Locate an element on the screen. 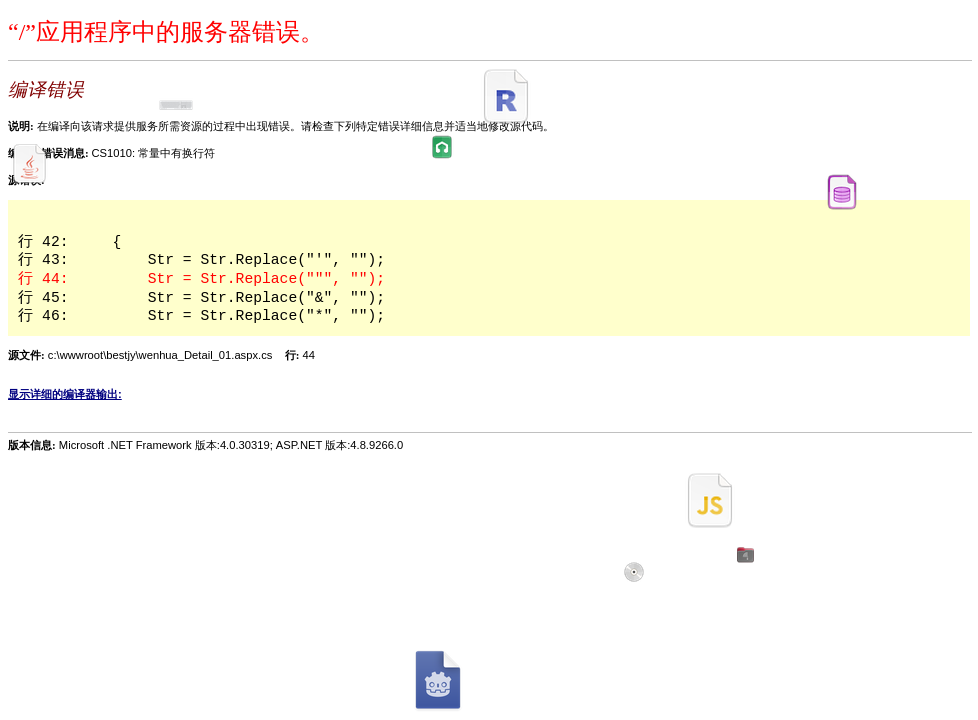  libreoffice base database template file is located at coordinates (842, 192).